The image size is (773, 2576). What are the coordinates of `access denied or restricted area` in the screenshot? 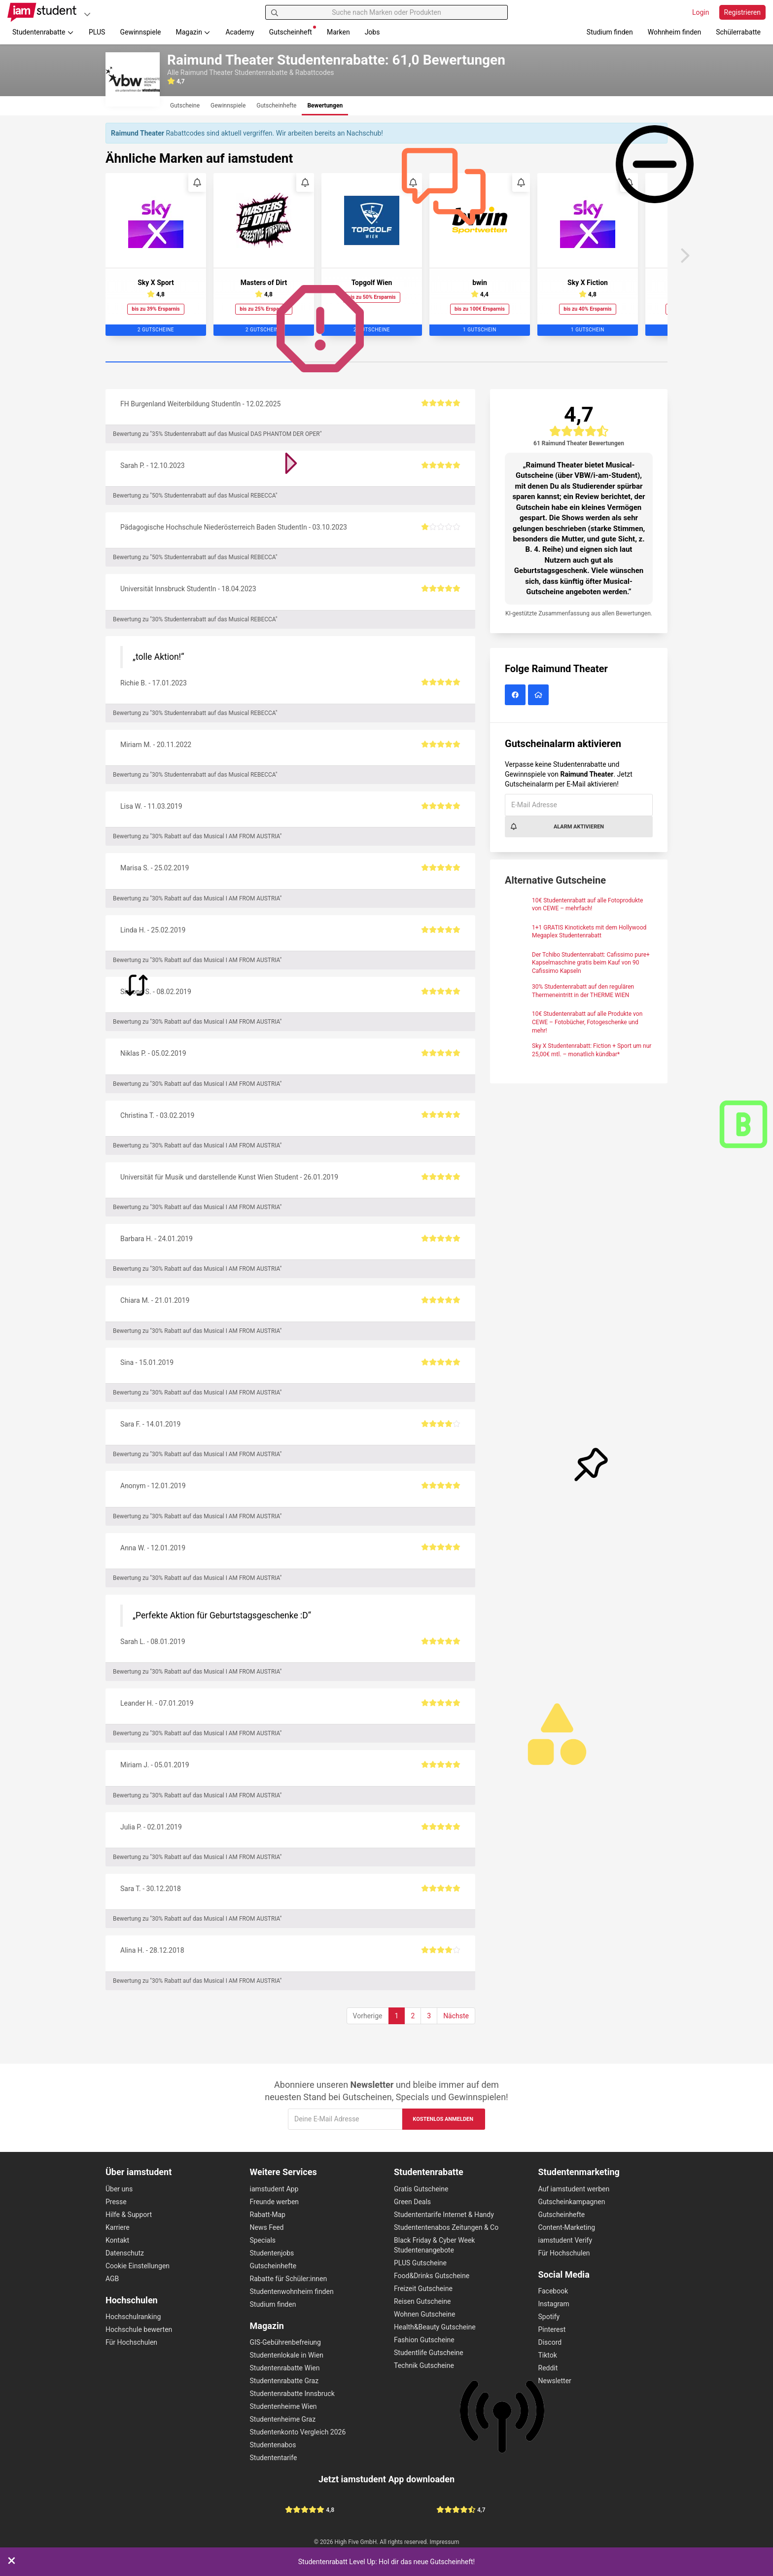 It's located at (655, 164).